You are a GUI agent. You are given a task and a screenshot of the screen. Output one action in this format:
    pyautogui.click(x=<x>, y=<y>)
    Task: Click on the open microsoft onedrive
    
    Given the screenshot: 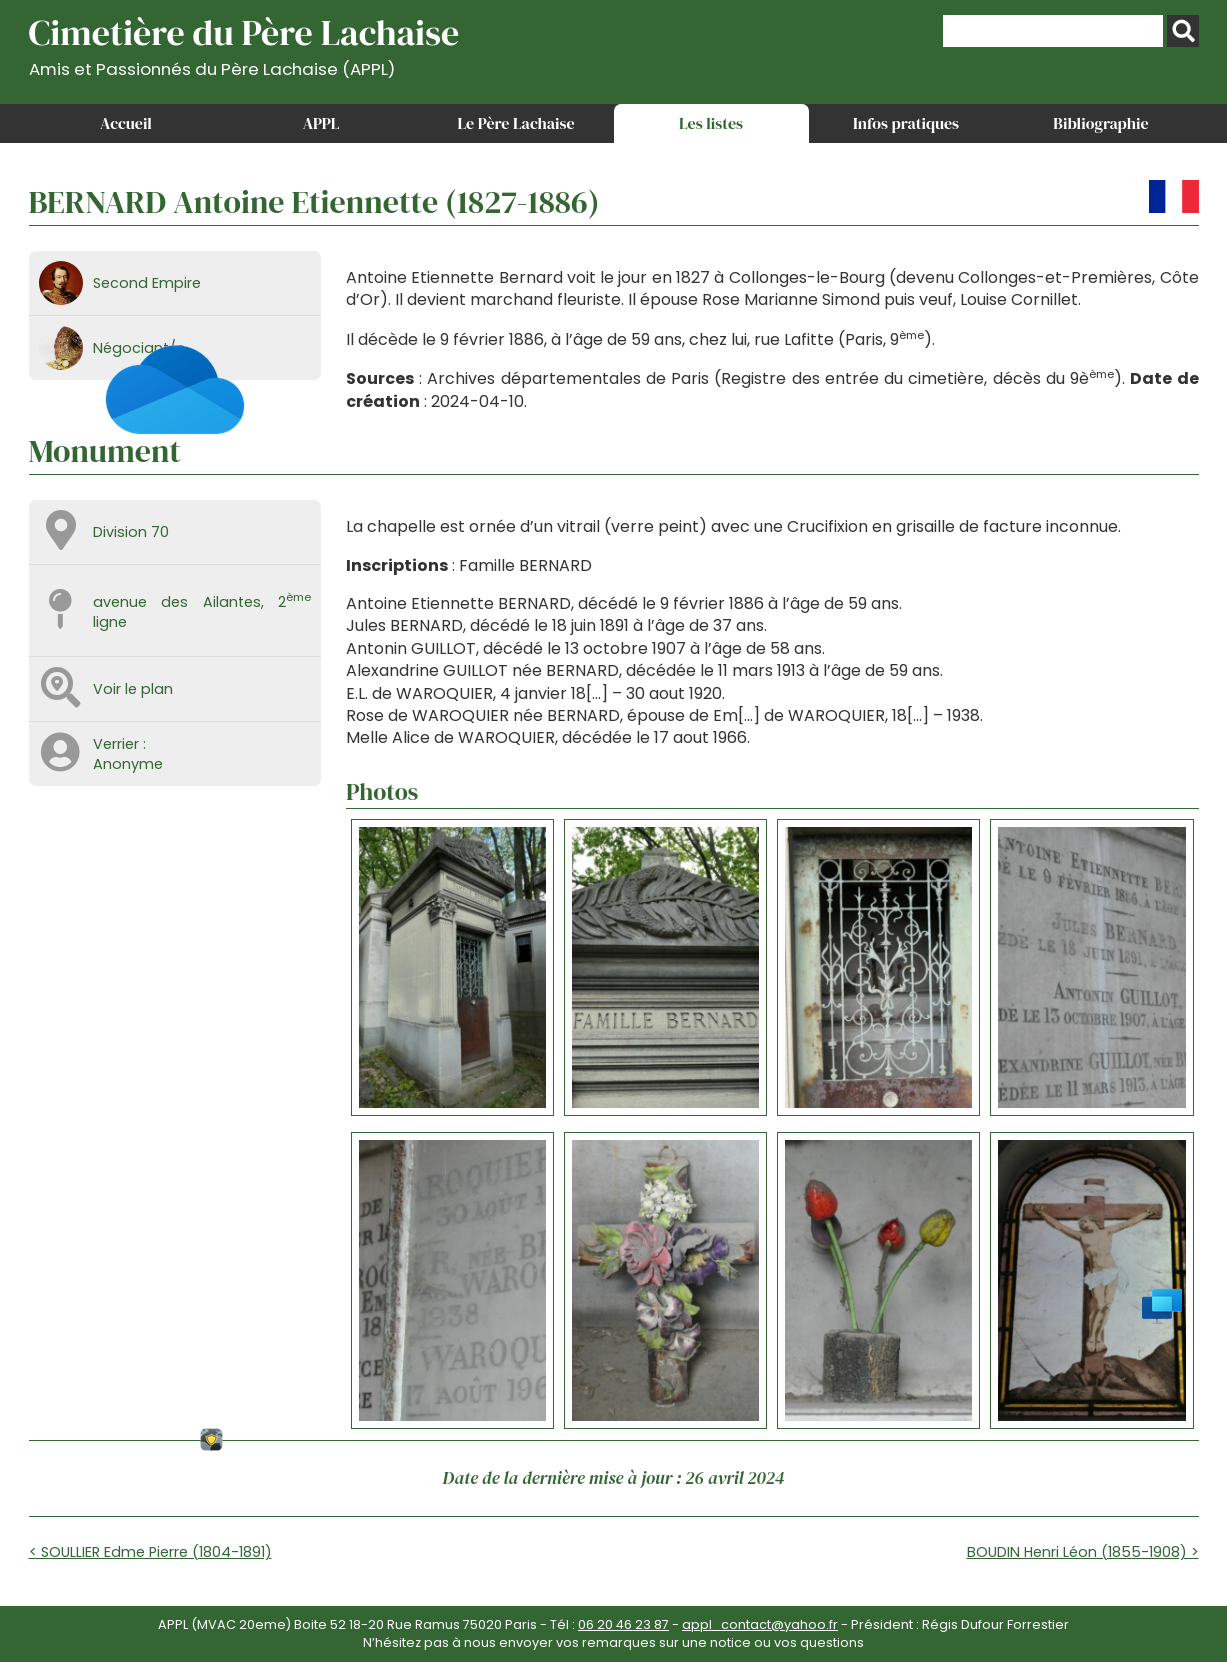 What is the action you would take?
    pyautogui.click(x=175, y=389)
    